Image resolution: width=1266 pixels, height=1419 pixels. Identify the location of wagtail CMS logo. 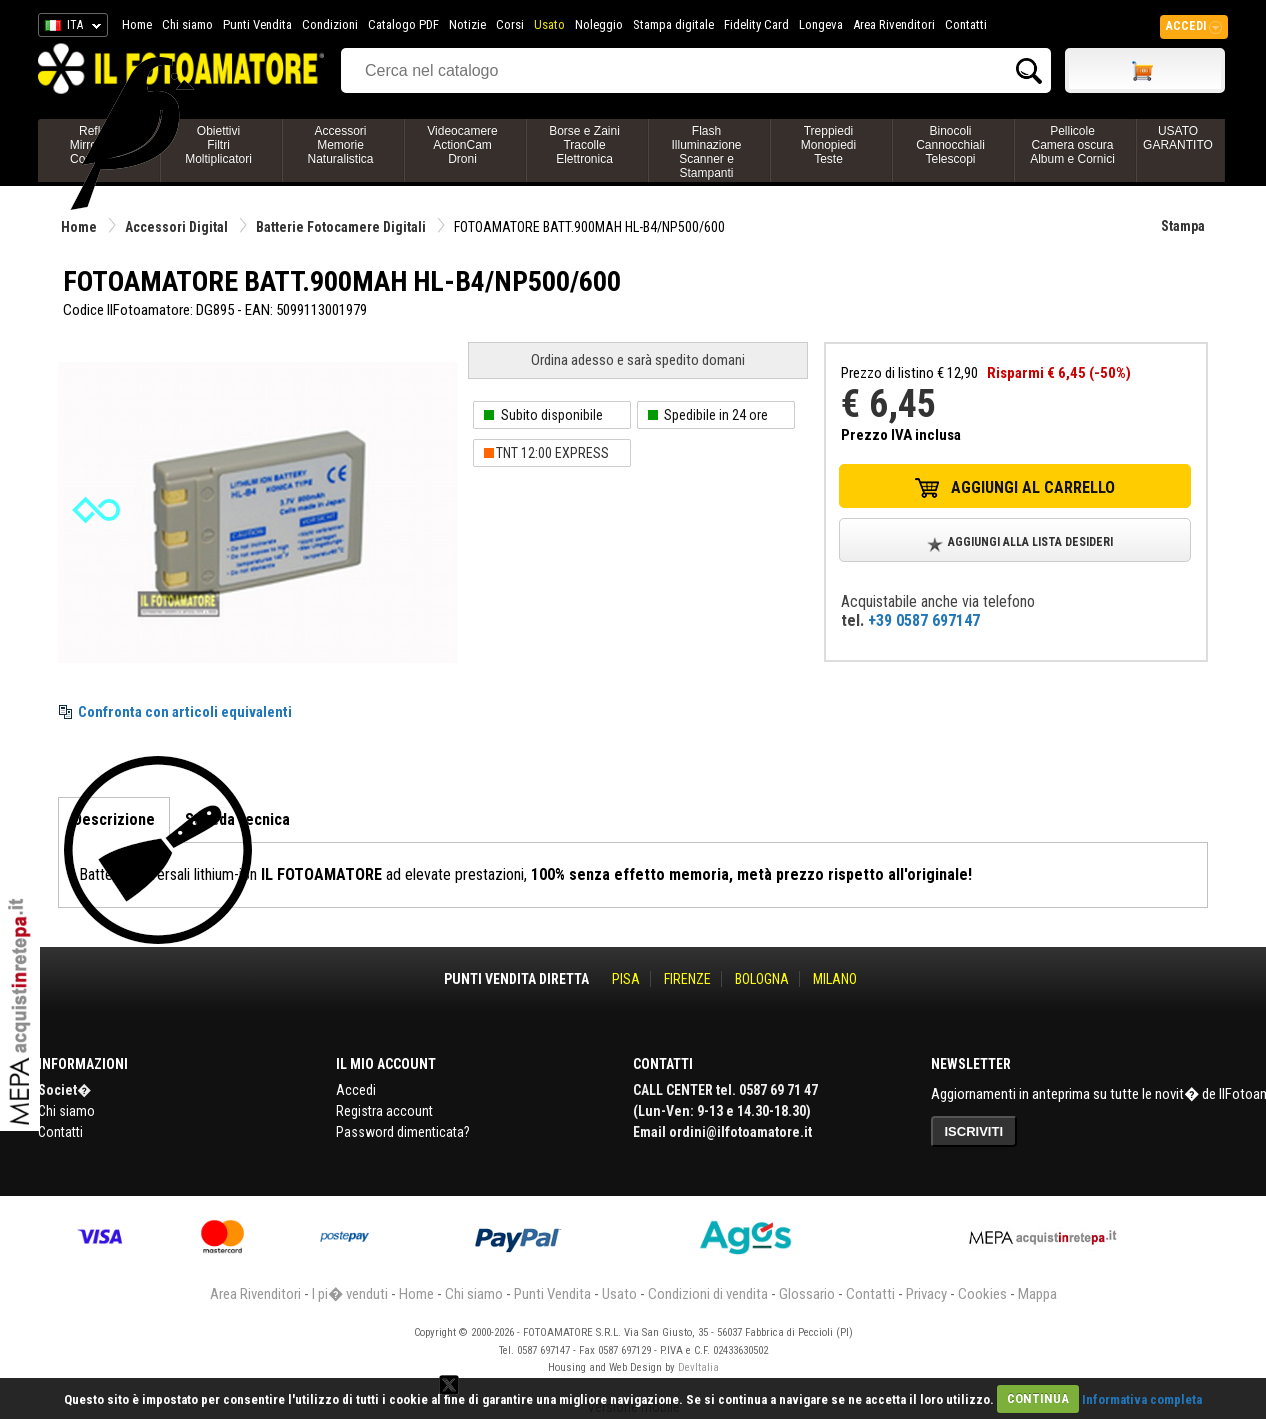
(132, 133).